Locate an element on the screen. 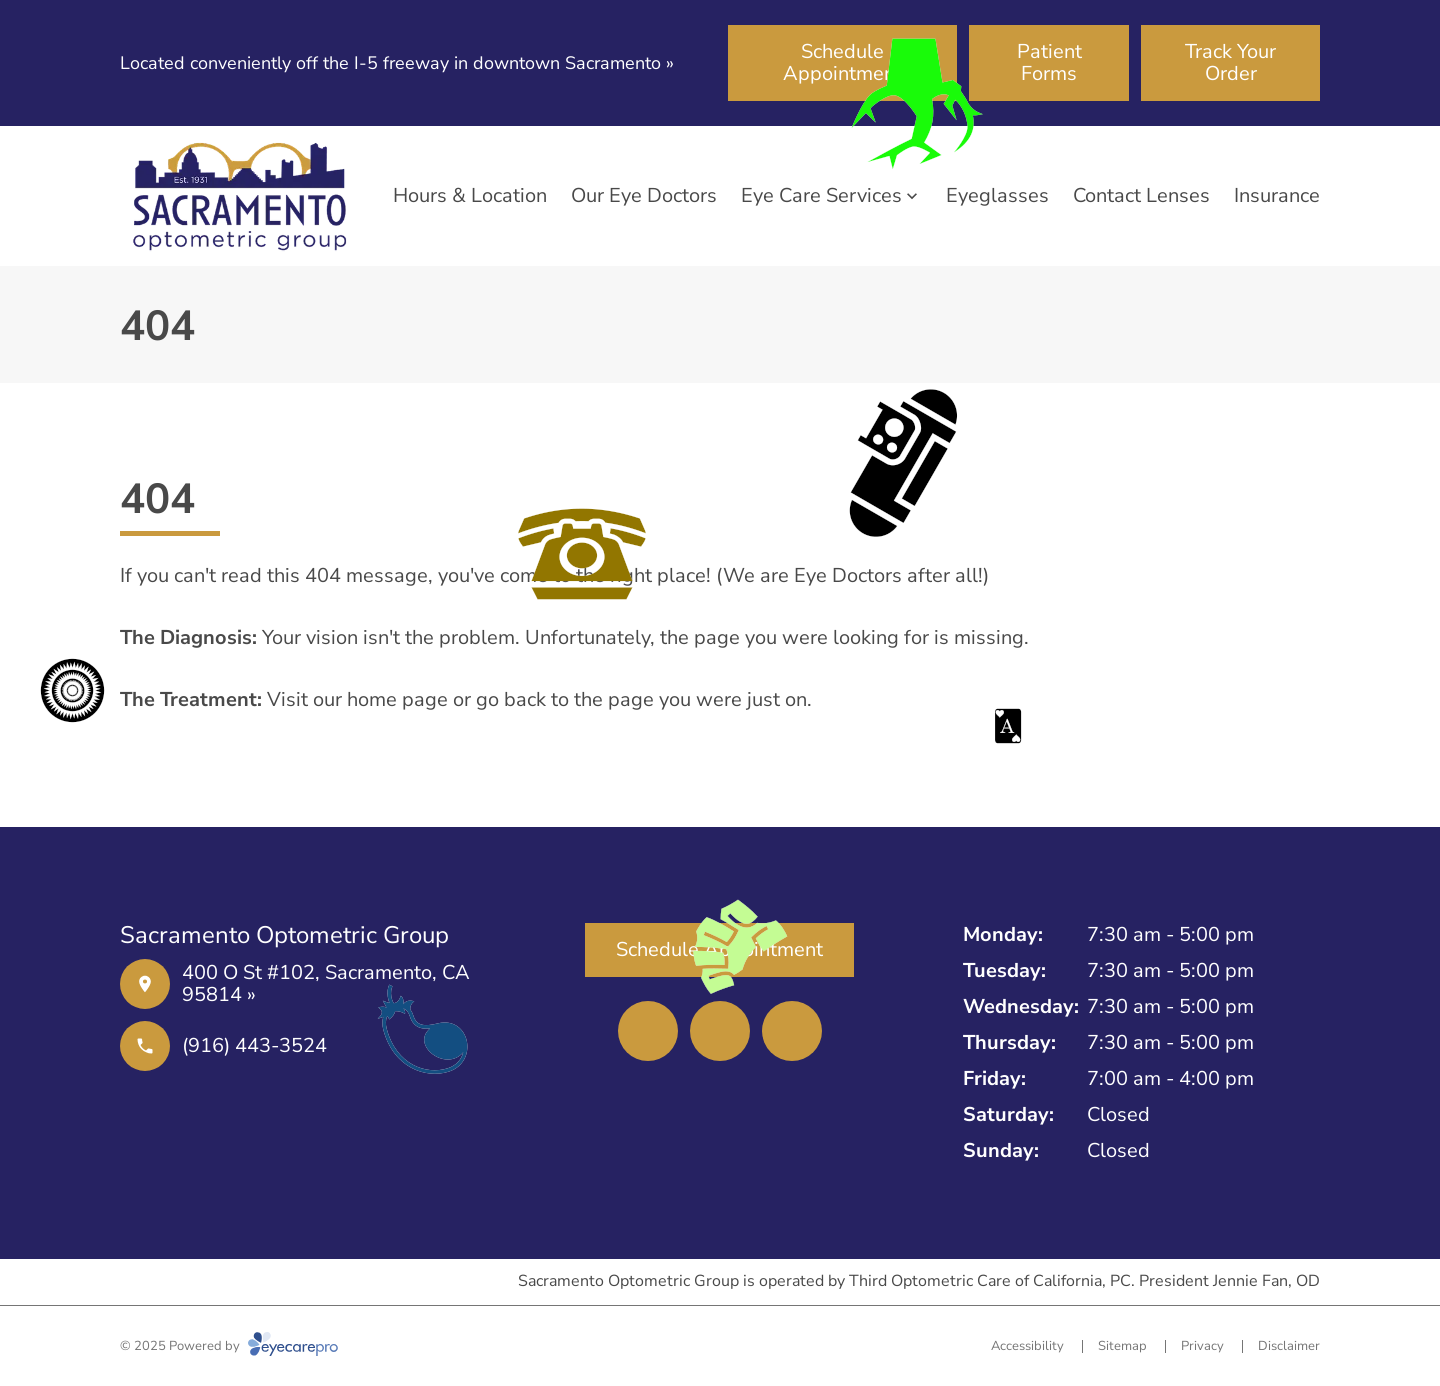 The image size is (1440, 1386). access fuel or resource storage is located at coordinates (906, 463).